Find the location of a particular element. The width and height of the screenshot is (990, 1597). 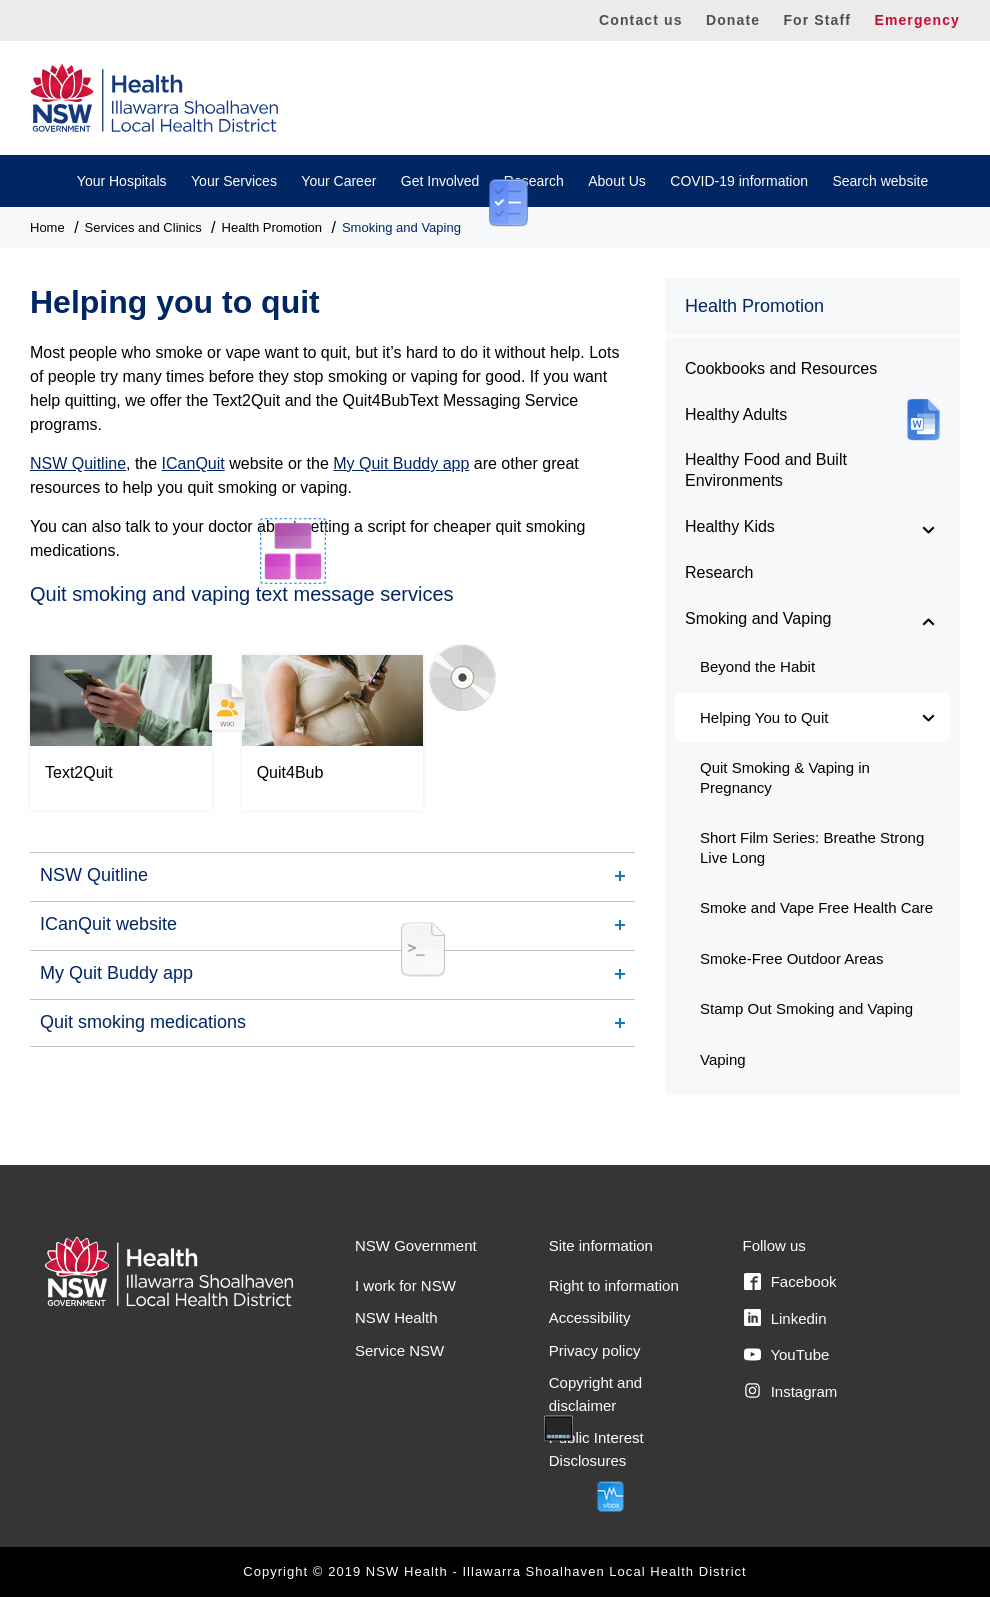

a shell script or bash file is located at coordinates (423, 949).